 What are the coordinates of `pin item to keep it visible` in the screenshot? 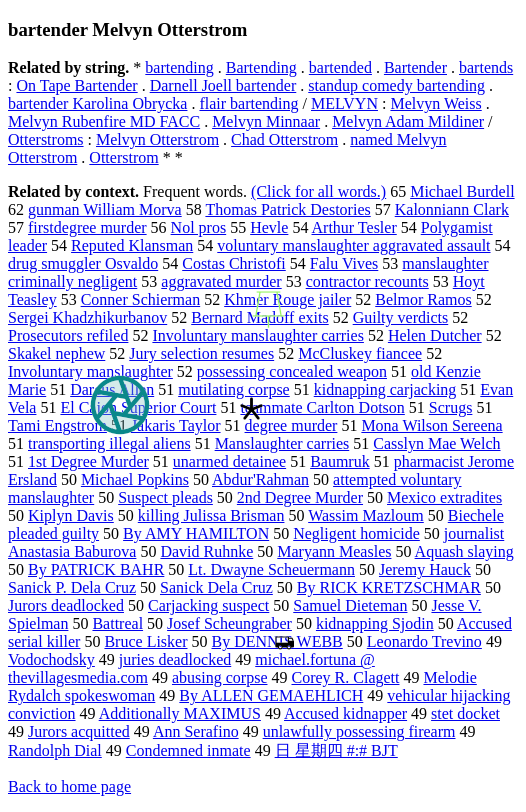 It's located at (268, 307).